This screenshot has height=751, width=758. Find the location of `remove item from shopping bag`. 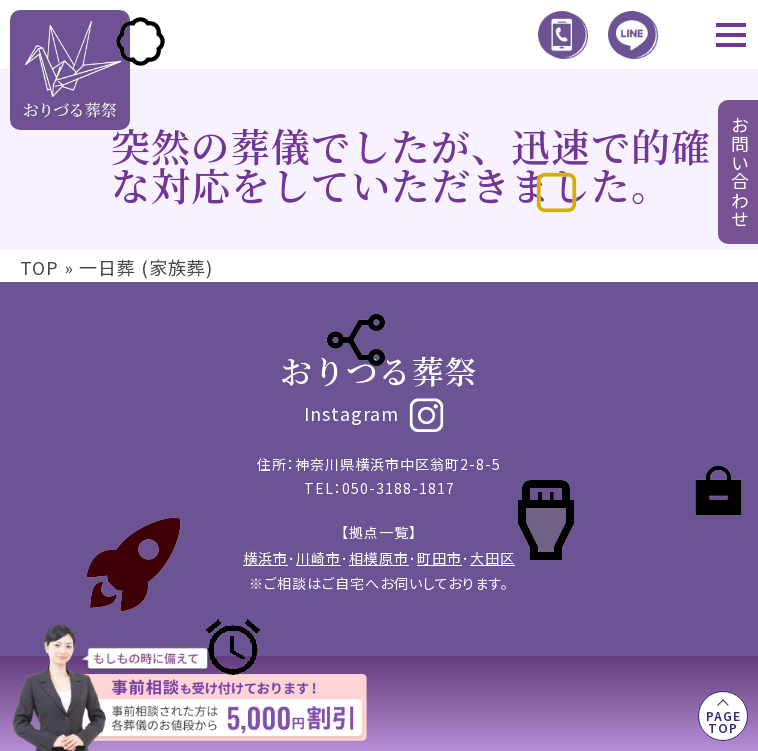

remove item from shopping bag is located at coordinates (718, 490).